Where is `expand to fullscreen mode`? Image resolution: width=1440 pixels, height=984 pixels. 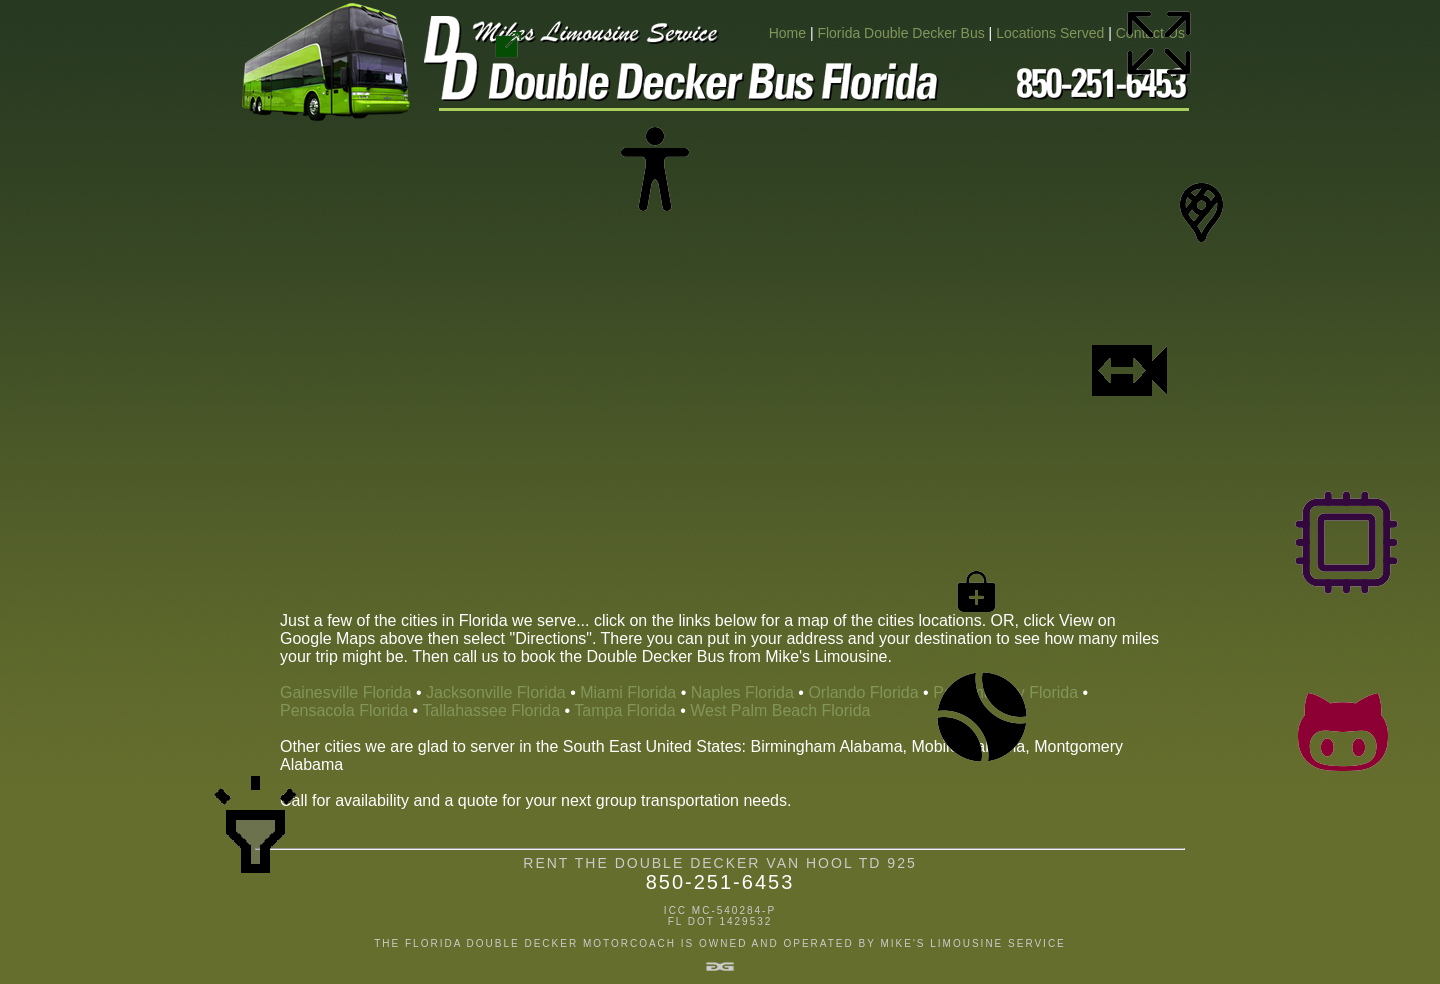
expand to fullscreen mode is located at coordinates (1159, 43).